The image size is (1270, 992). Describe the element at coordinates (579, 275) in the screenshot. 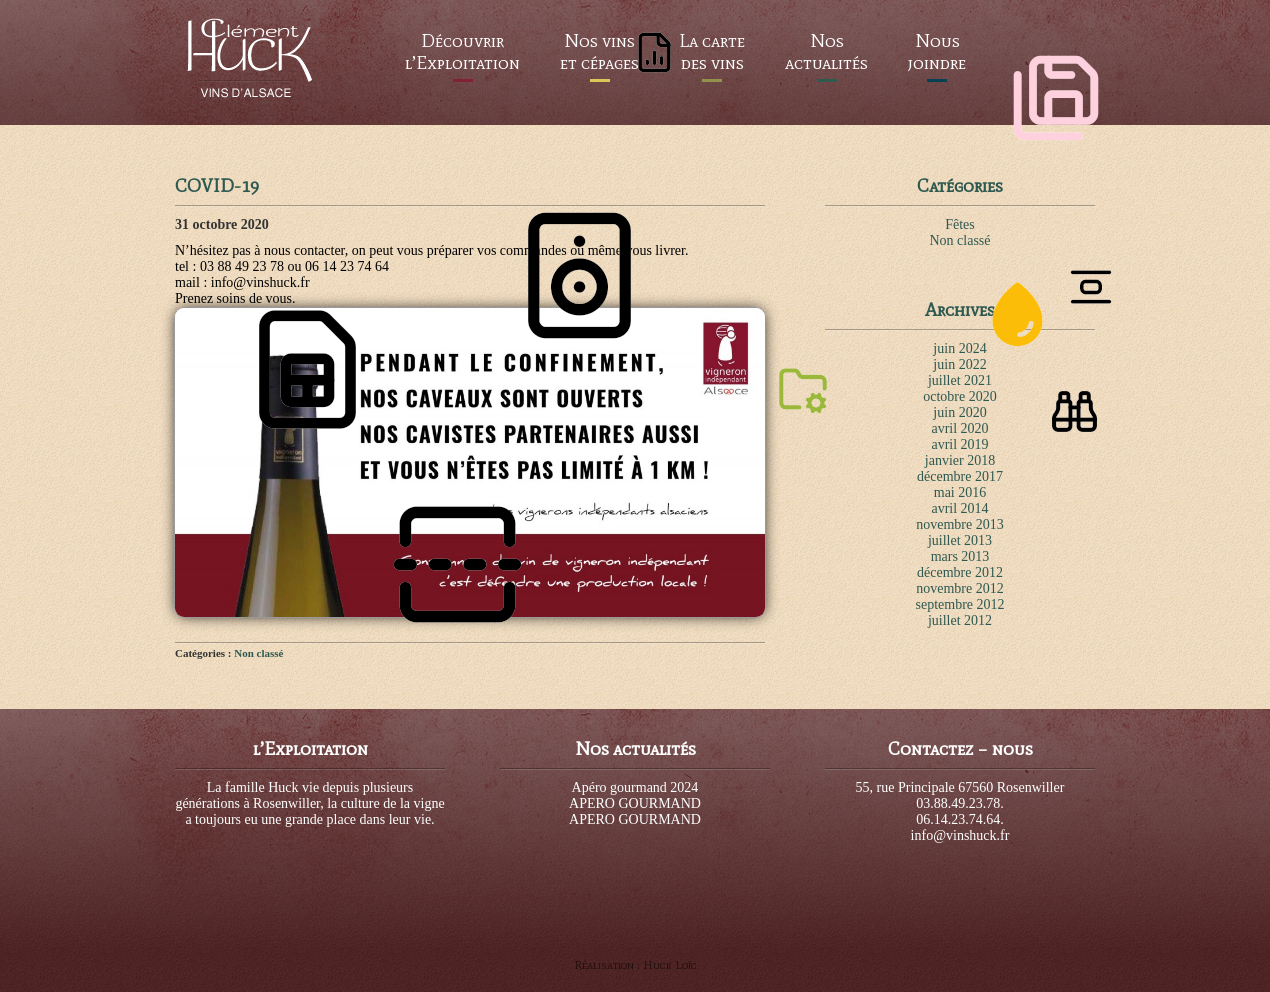

I see `adjust audio output settings` at that location.